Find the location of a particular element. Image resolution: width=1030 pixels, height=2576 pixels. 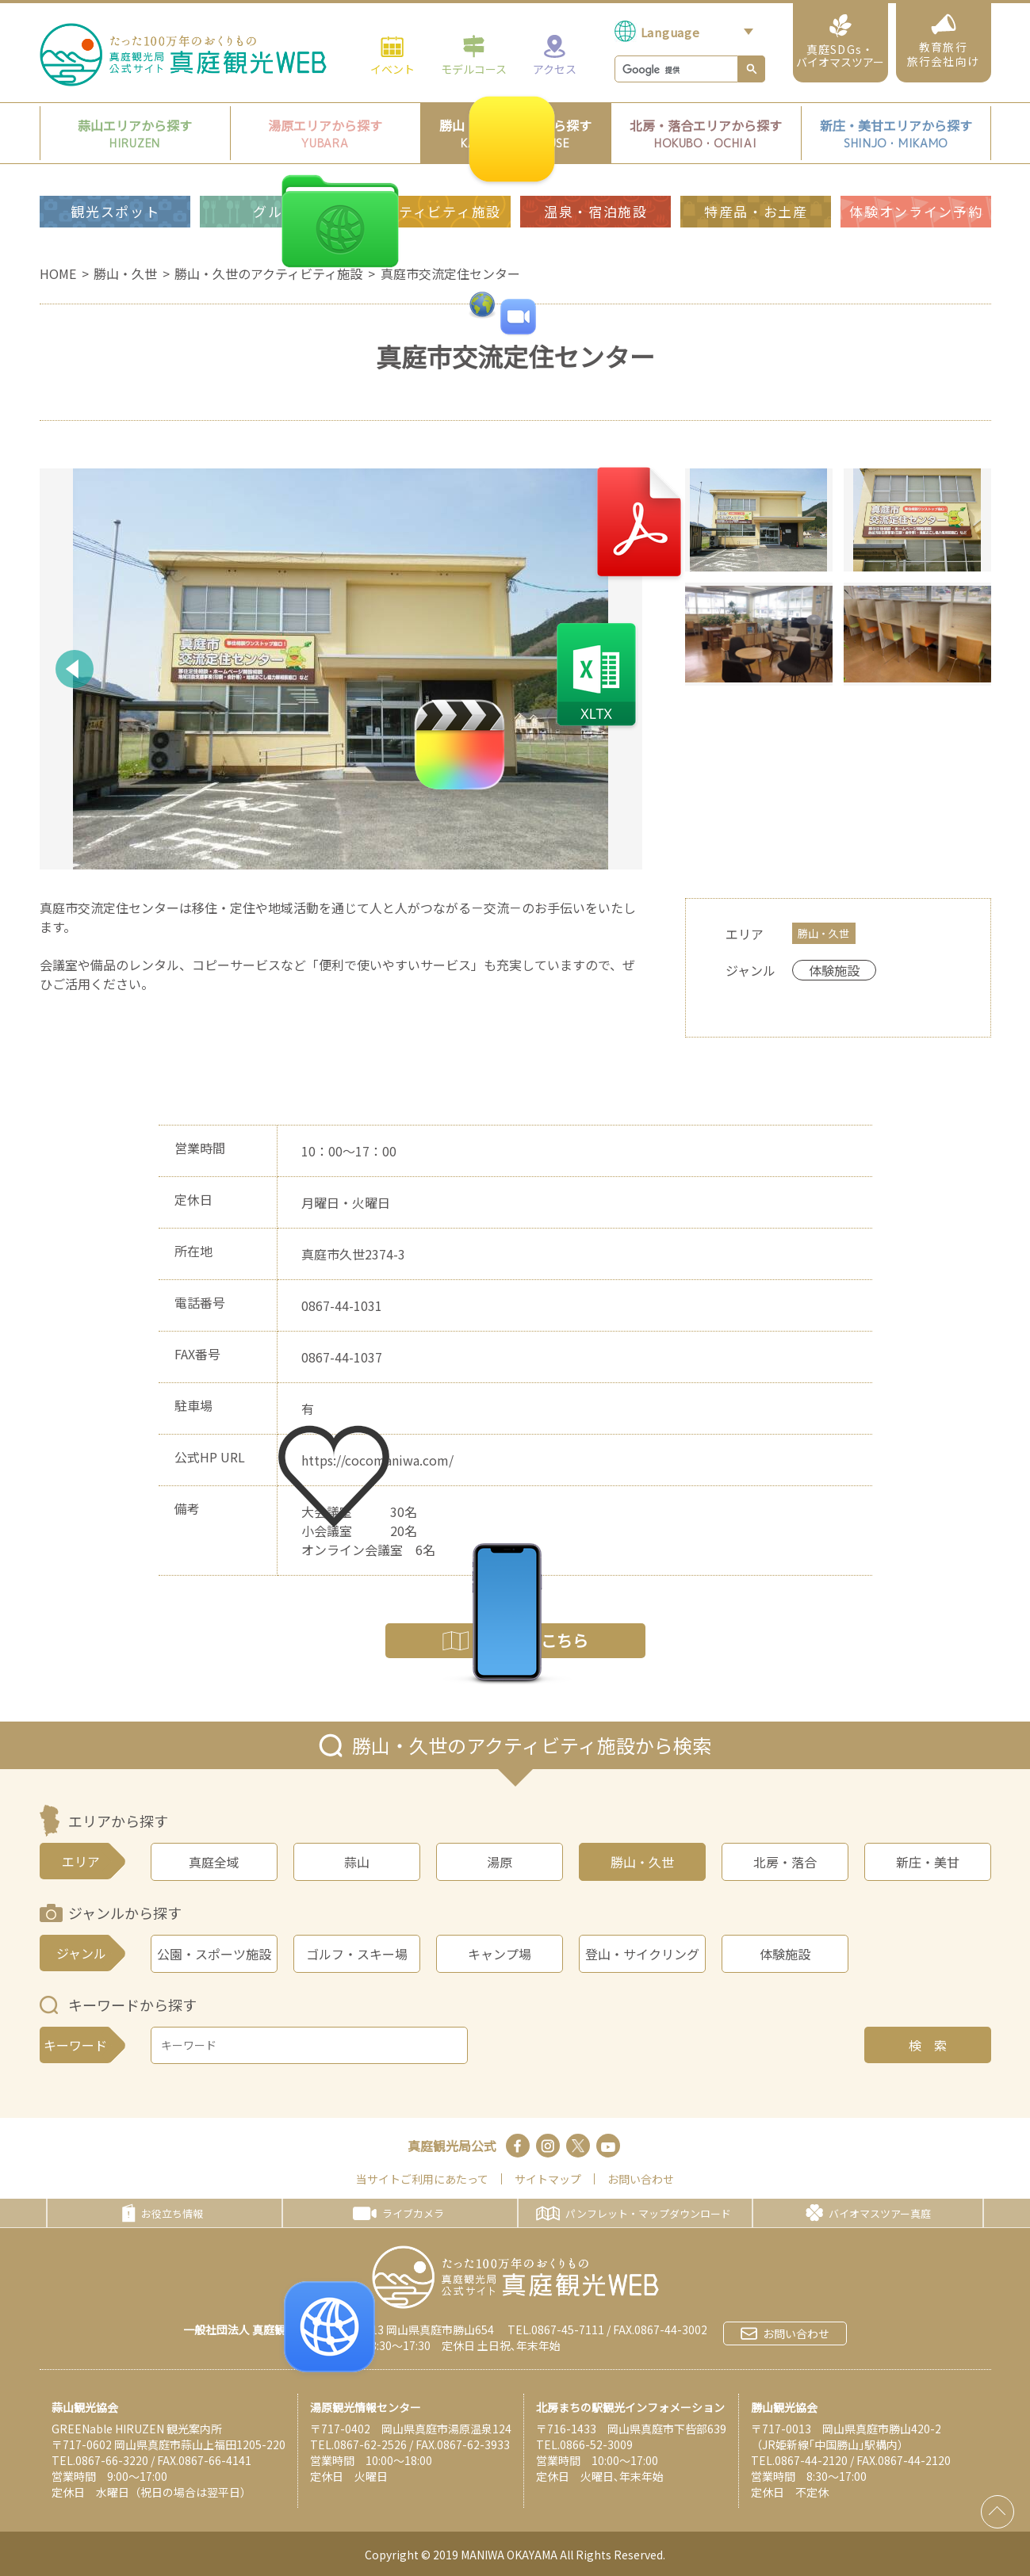

indicates web or internet content is located at coordinates (482, 304).